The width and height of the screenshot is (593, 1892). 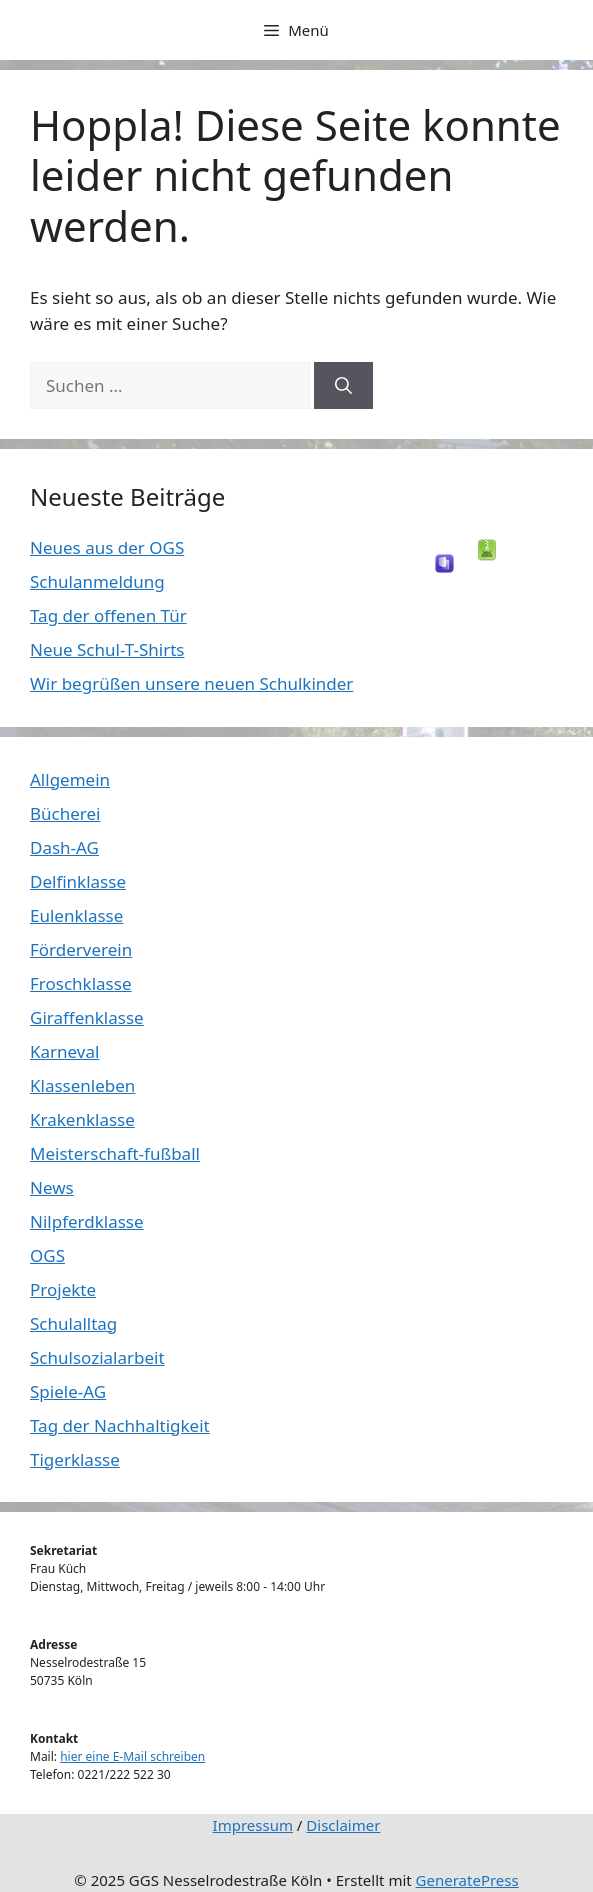 What do you see at coordinates (487, 550) in the screenshot?
I see `android app installation package file` at bounding box center [487, 550].